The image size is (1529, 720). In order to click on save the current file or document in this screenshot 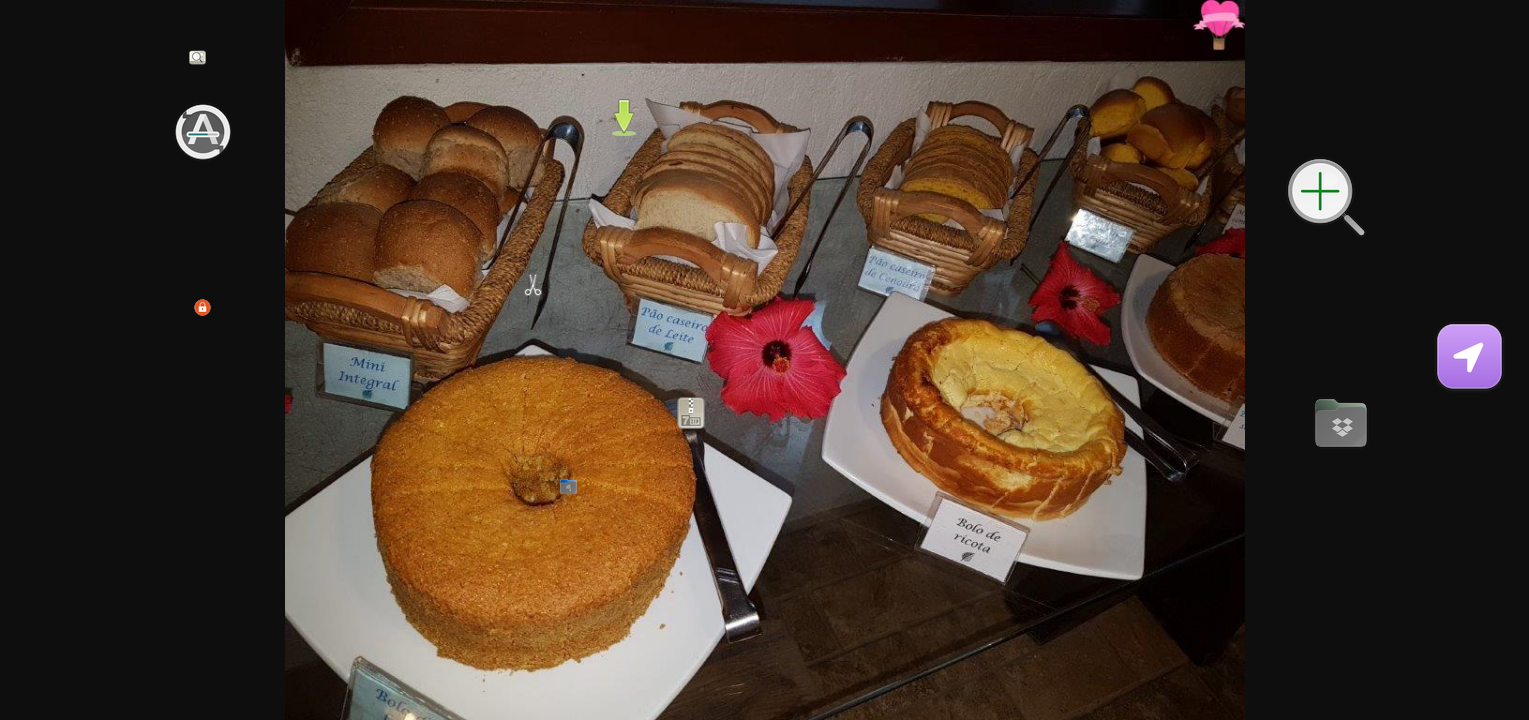, I will do `click(624, 118)`.